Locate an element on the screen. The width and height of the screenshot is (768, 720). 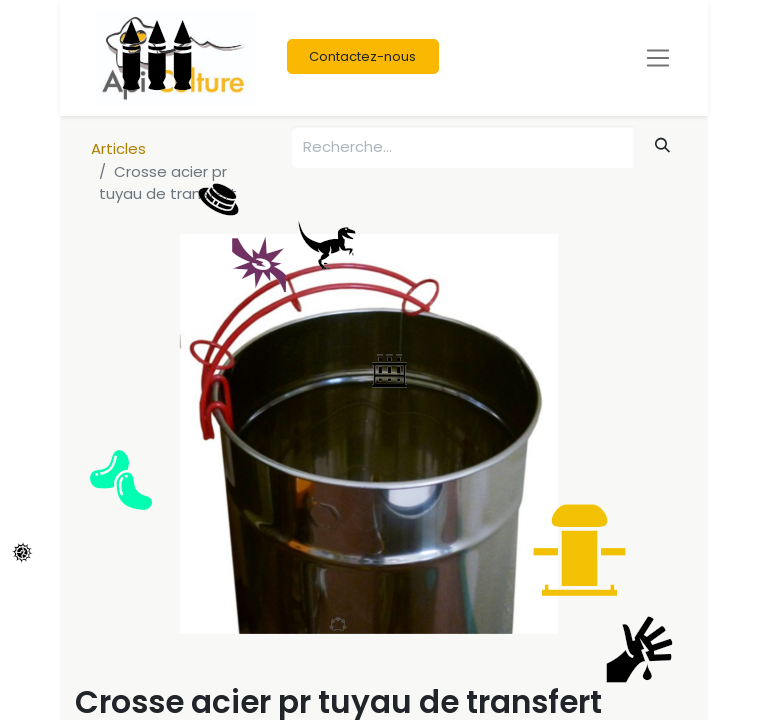
access musical instruments or percussion sounds is located at coordinates (338, 624).